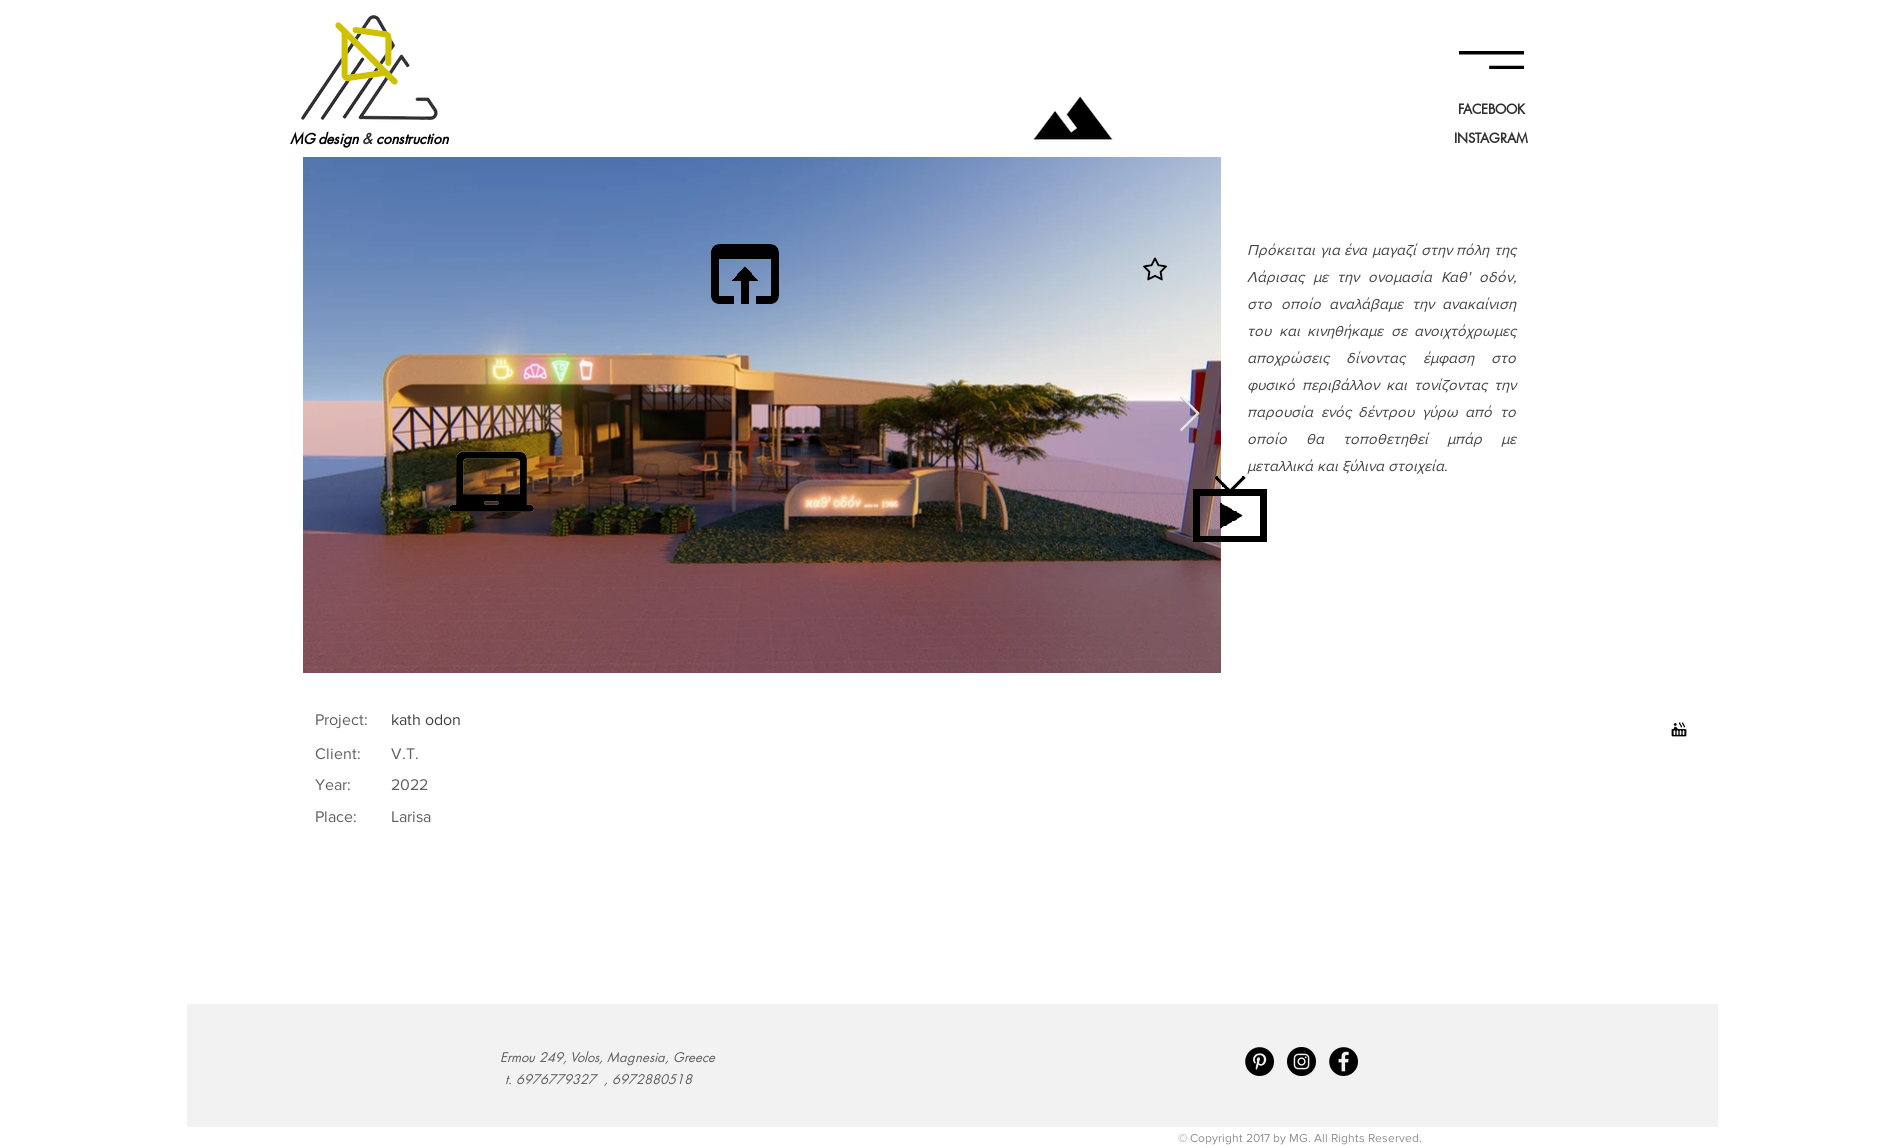 Image resolution: width=1894 pixels, height=1148 pixels. I want to click on disable perspective view mode, so click(366, 53).